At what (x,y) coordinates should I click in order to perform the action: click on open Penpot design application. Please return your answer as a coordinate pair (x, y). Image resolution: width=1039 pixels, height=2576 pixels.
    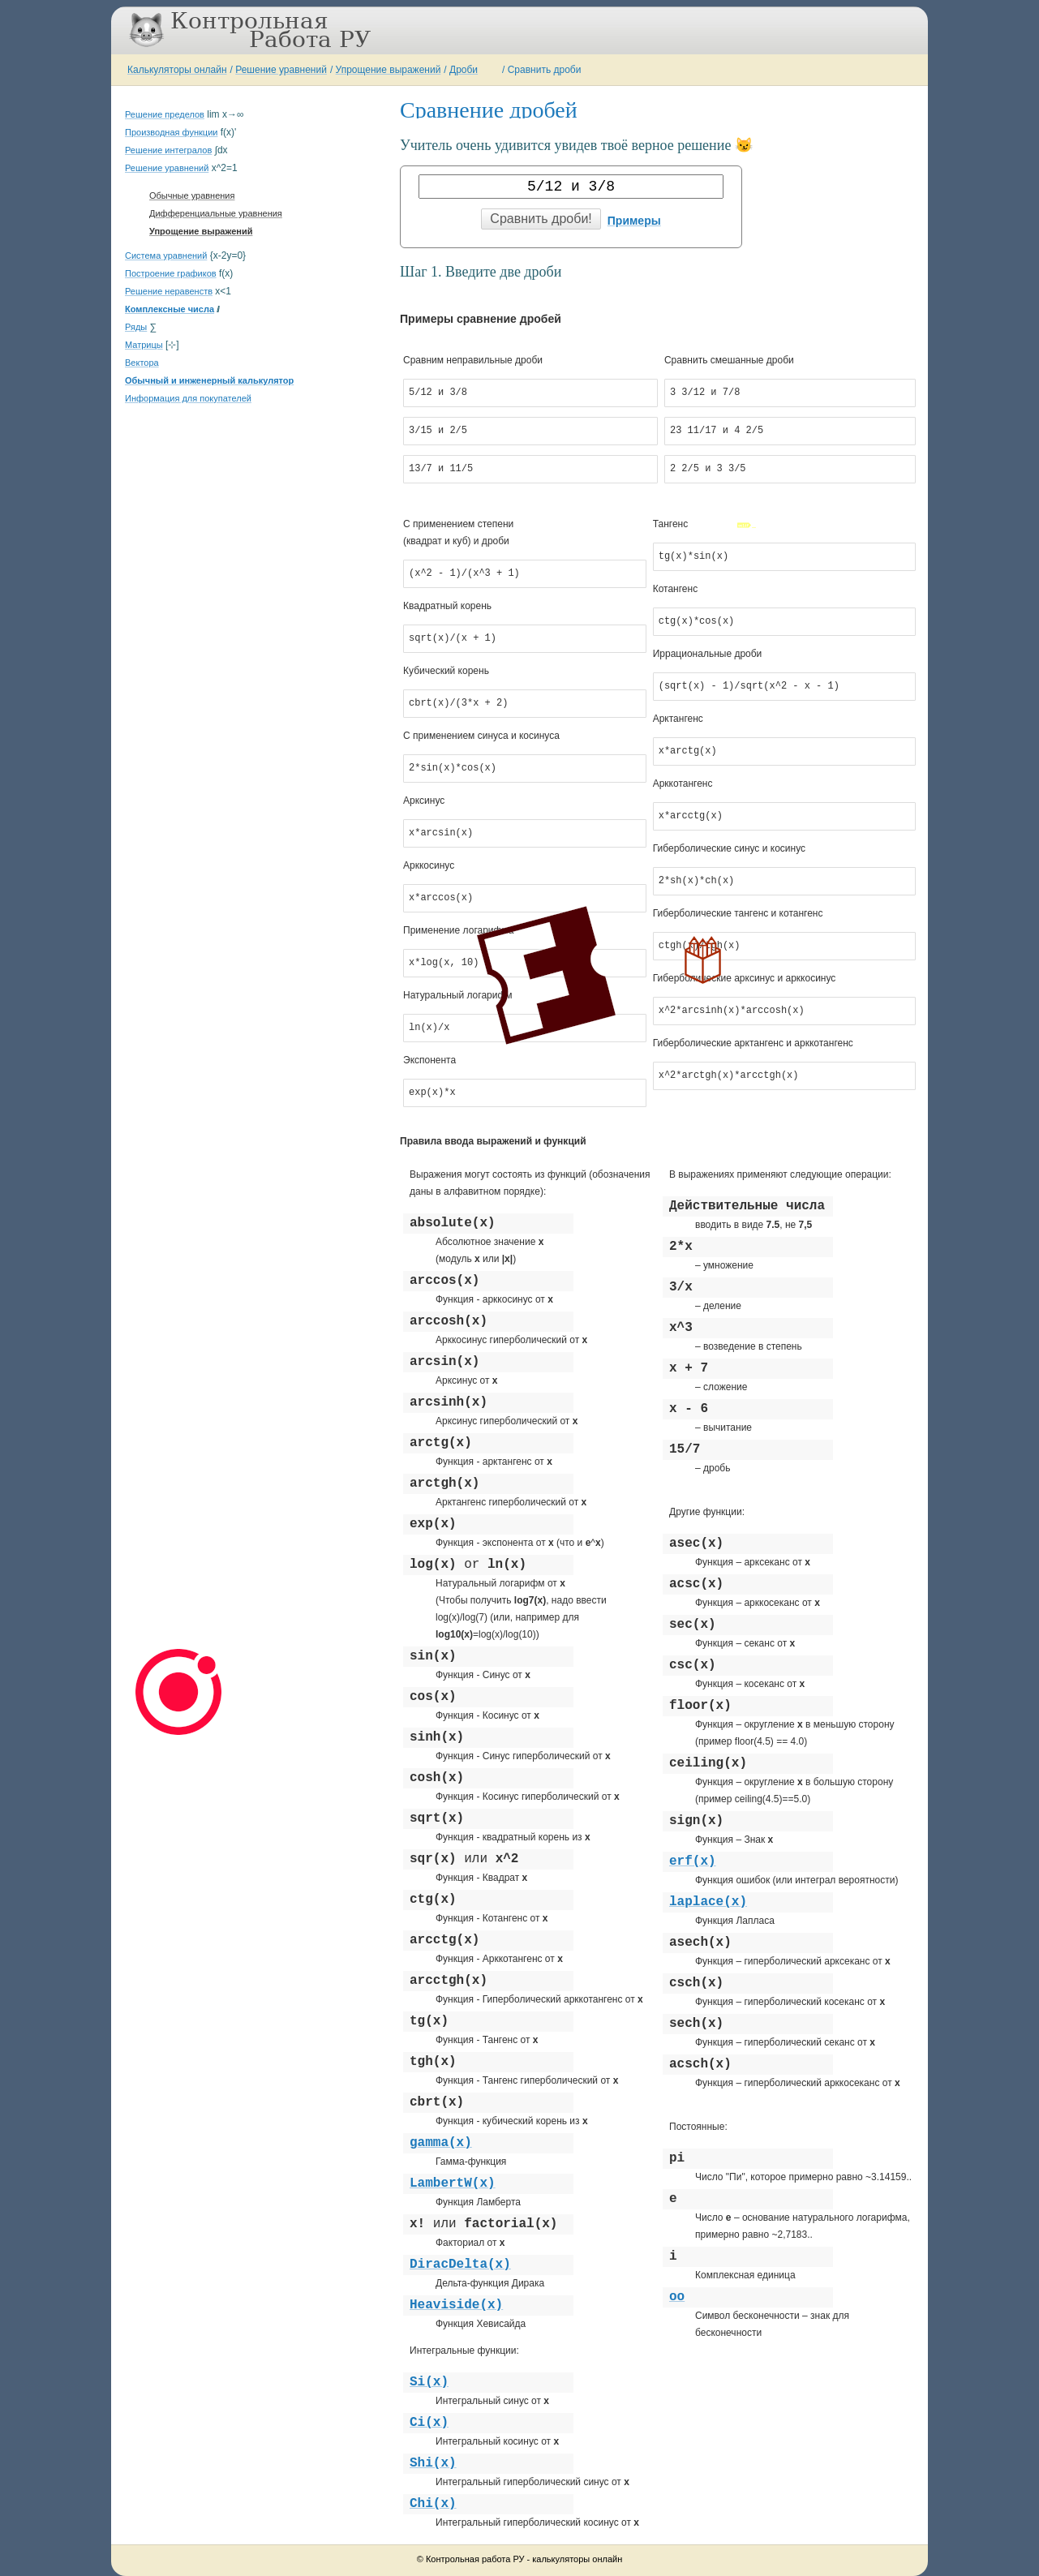
    Looking at the image, I should click on (702, 960).